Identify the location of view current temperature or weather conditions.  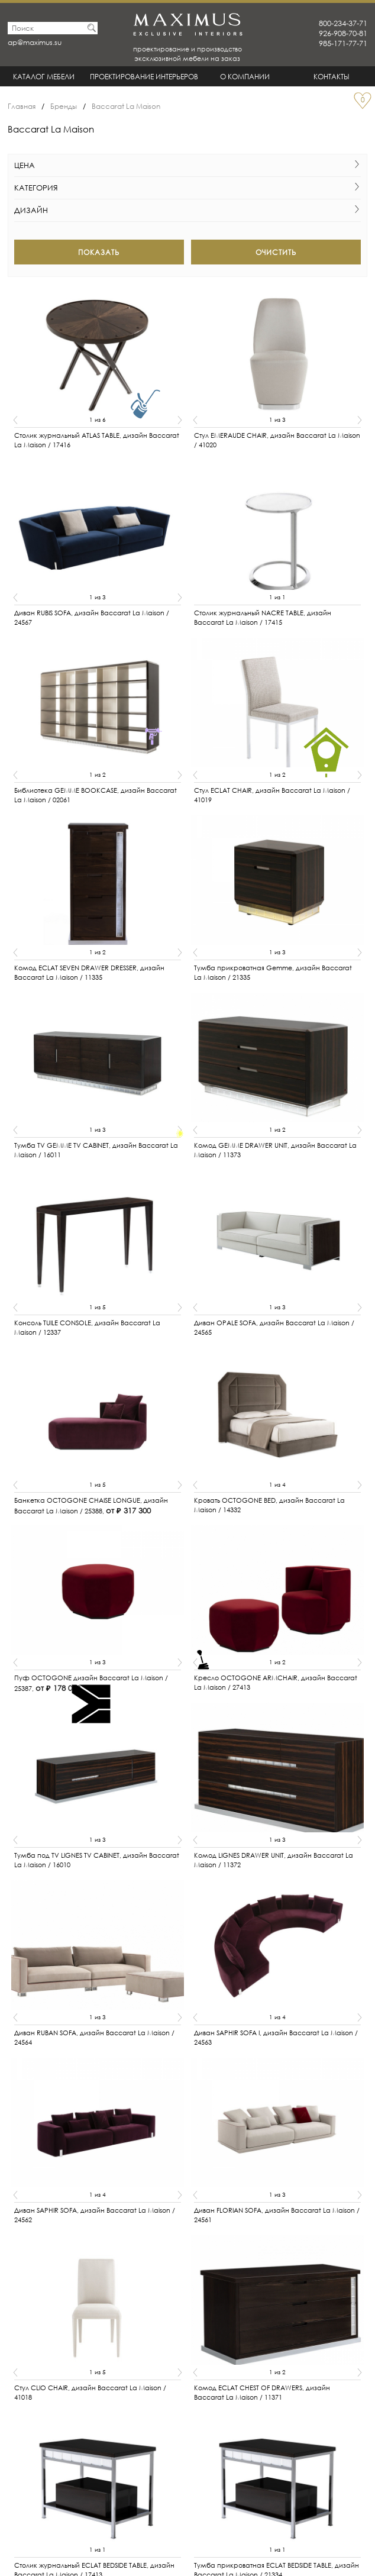
(180, 1134).